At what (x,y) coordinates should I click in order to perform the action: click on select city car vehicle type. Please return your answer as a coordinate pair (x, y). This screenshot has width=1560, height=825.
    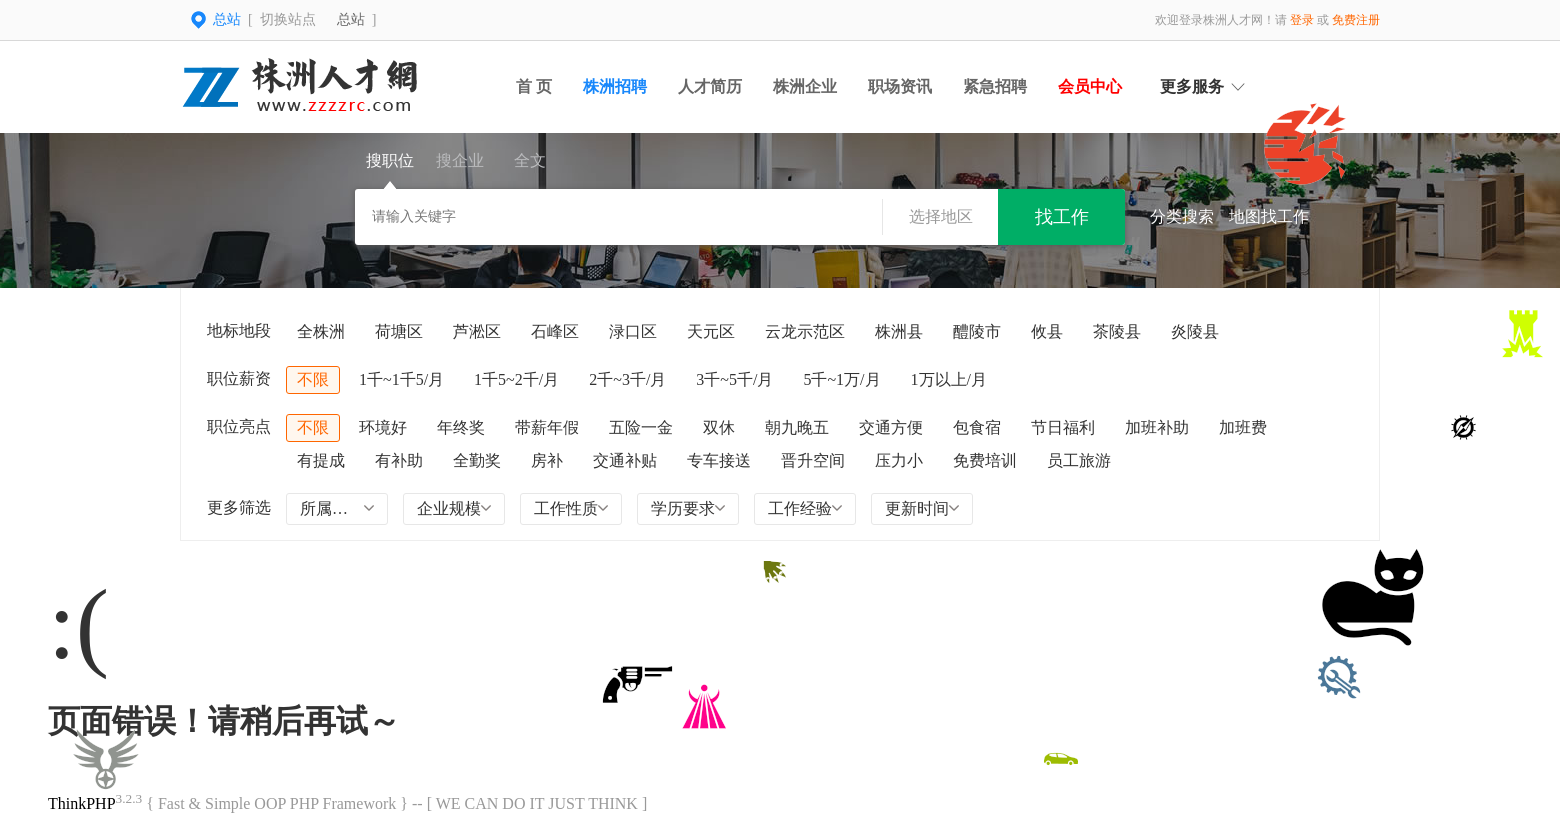
    Looking at the image, I should click on (1061, 759).